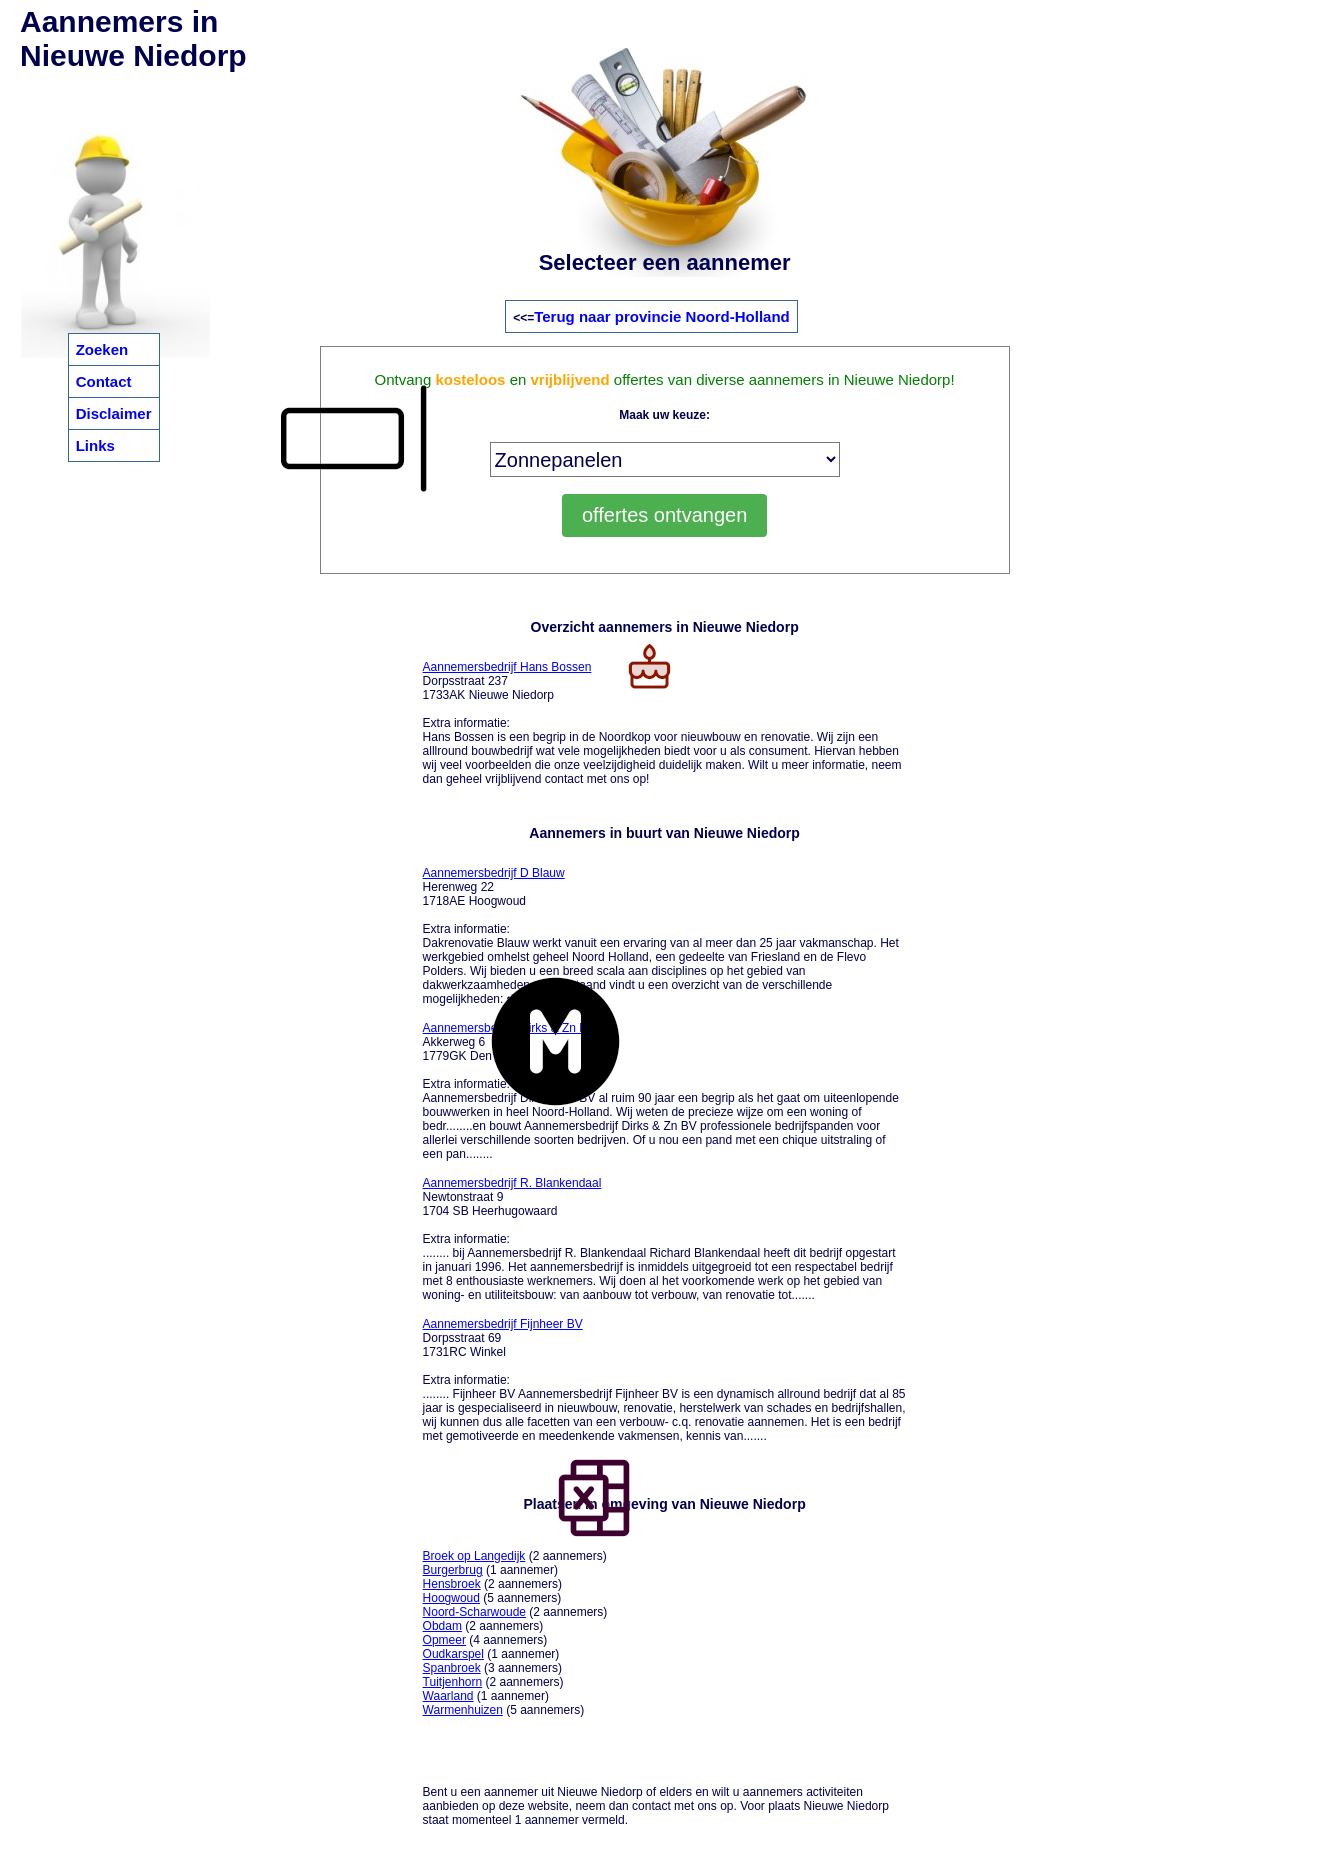 This screenshot has width=1340, height=1875. I want to click on metro or subway transit indicator, so click(555, 1041).